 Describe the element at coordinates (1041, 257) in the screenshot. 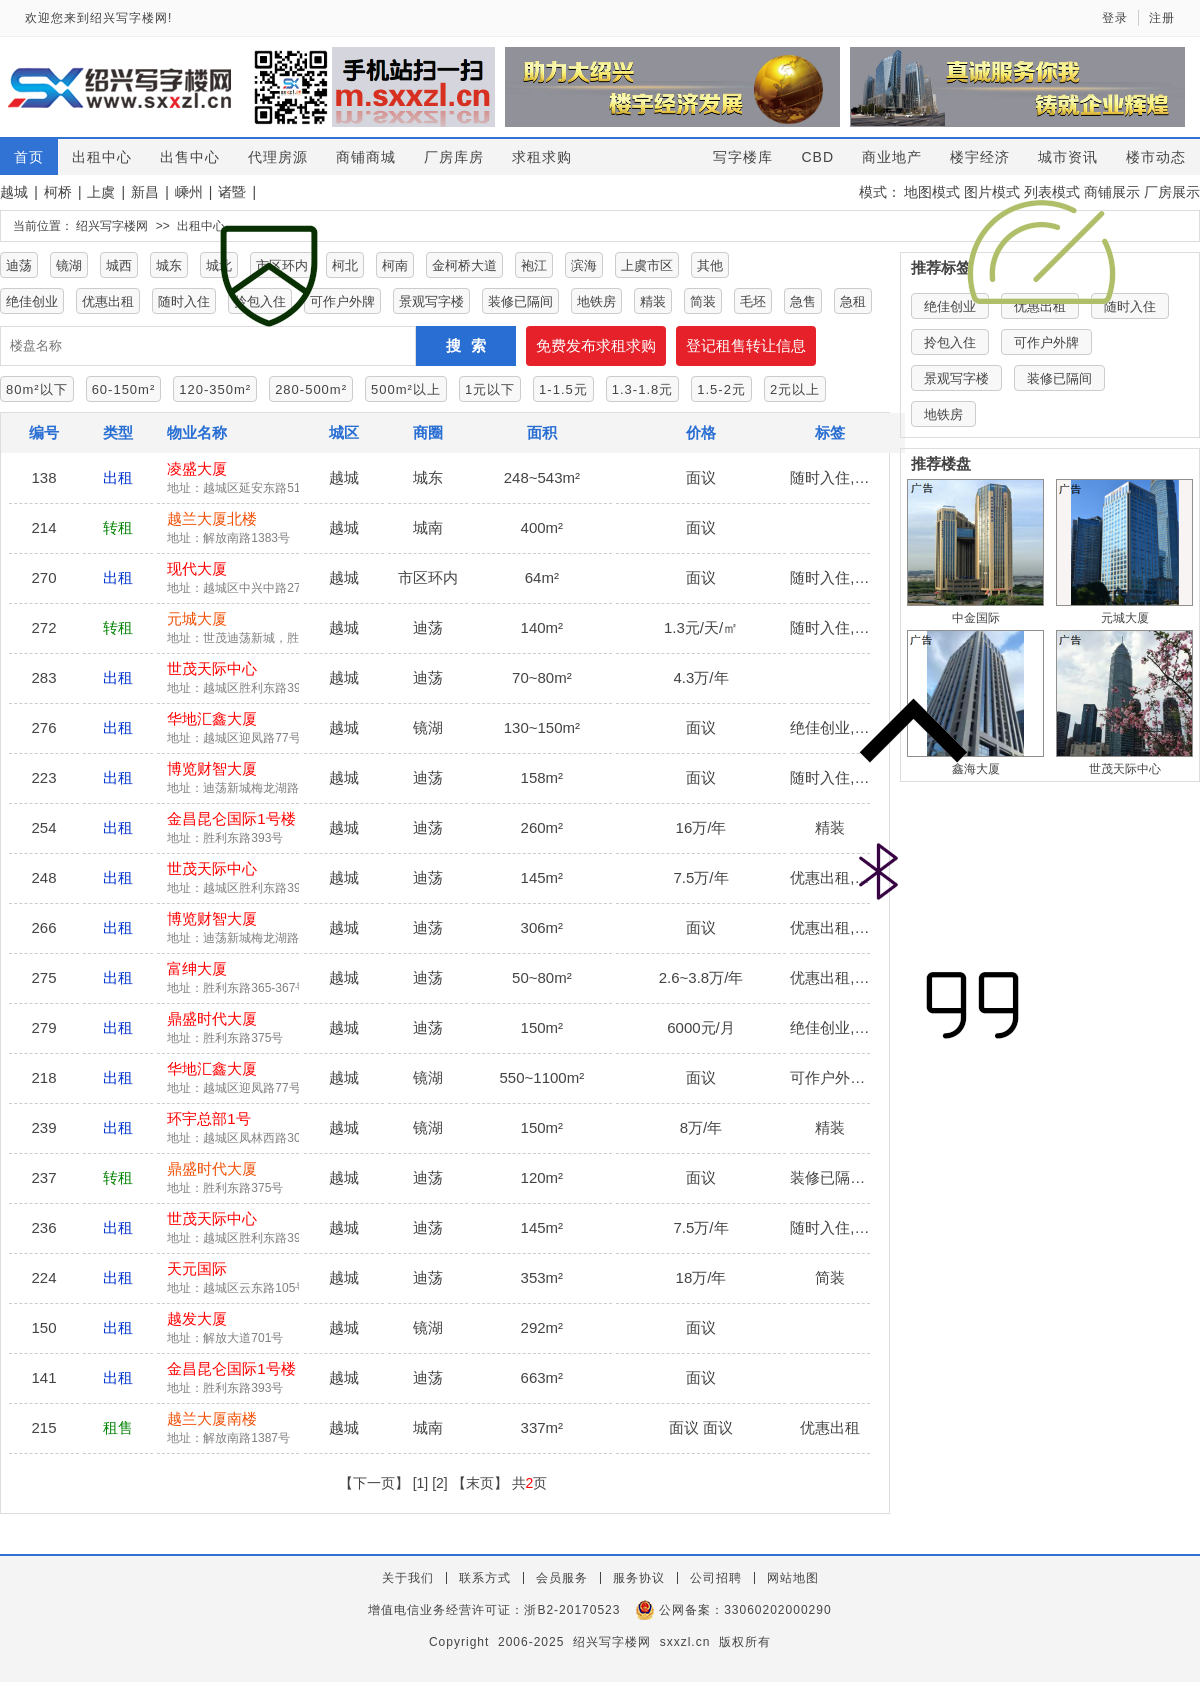

I see `view performance or speed metrics` at that location.